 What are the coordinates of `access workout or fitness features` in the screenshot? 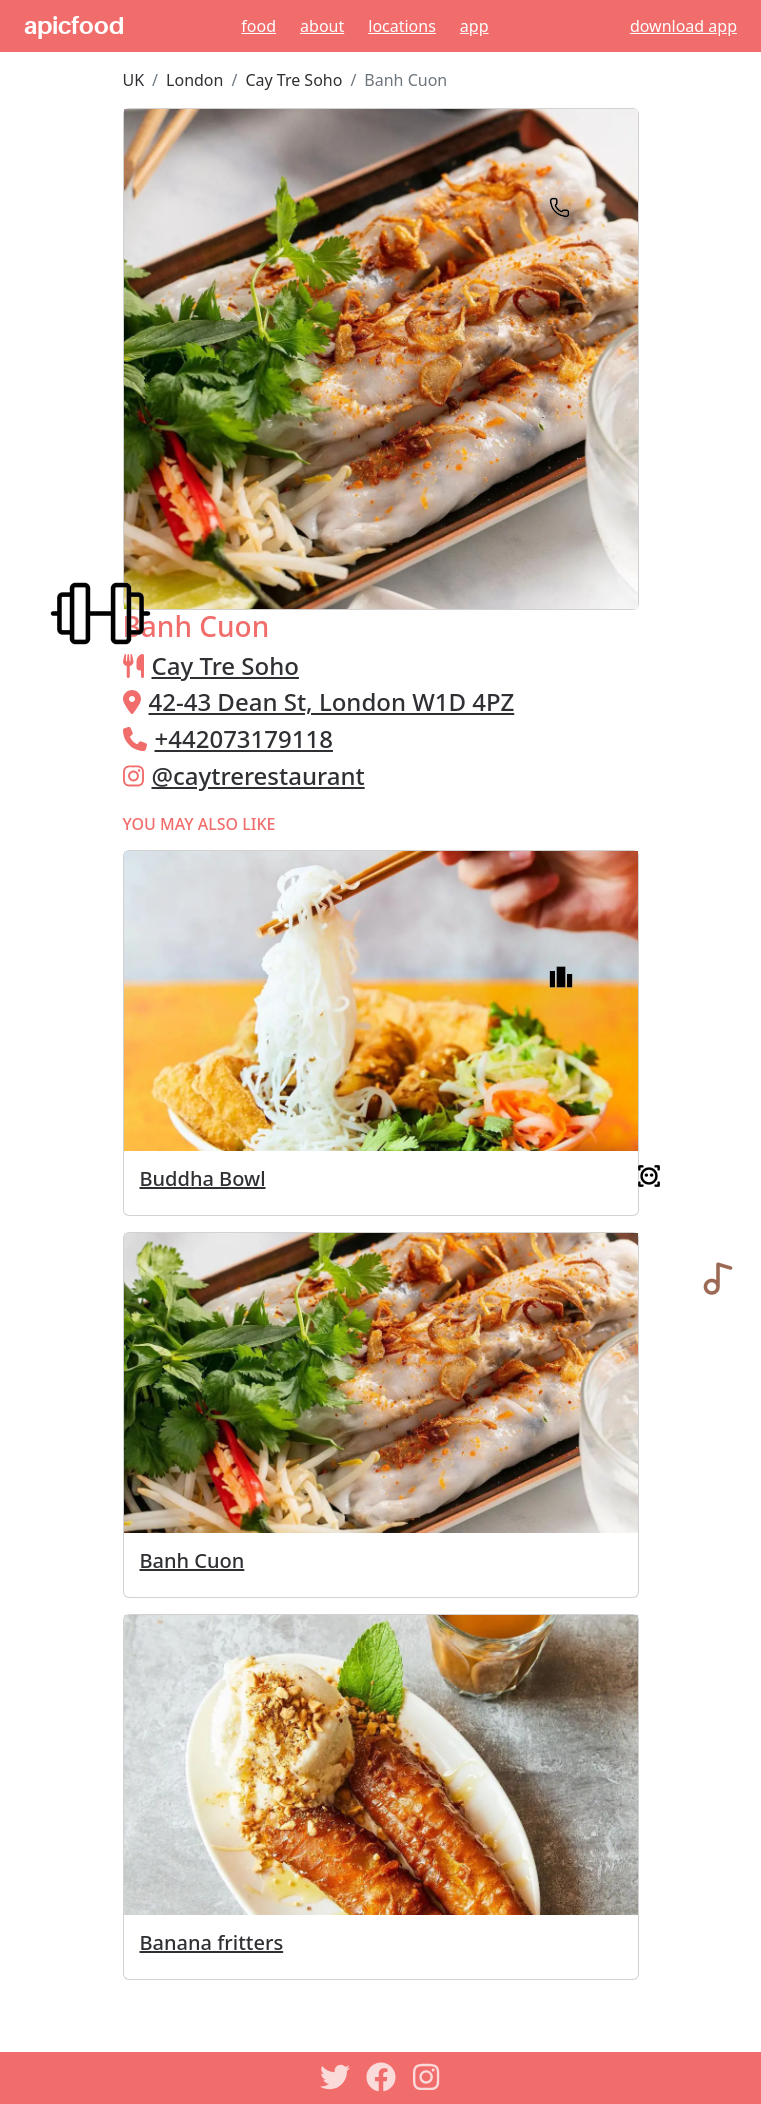 It's located at (100, 613).